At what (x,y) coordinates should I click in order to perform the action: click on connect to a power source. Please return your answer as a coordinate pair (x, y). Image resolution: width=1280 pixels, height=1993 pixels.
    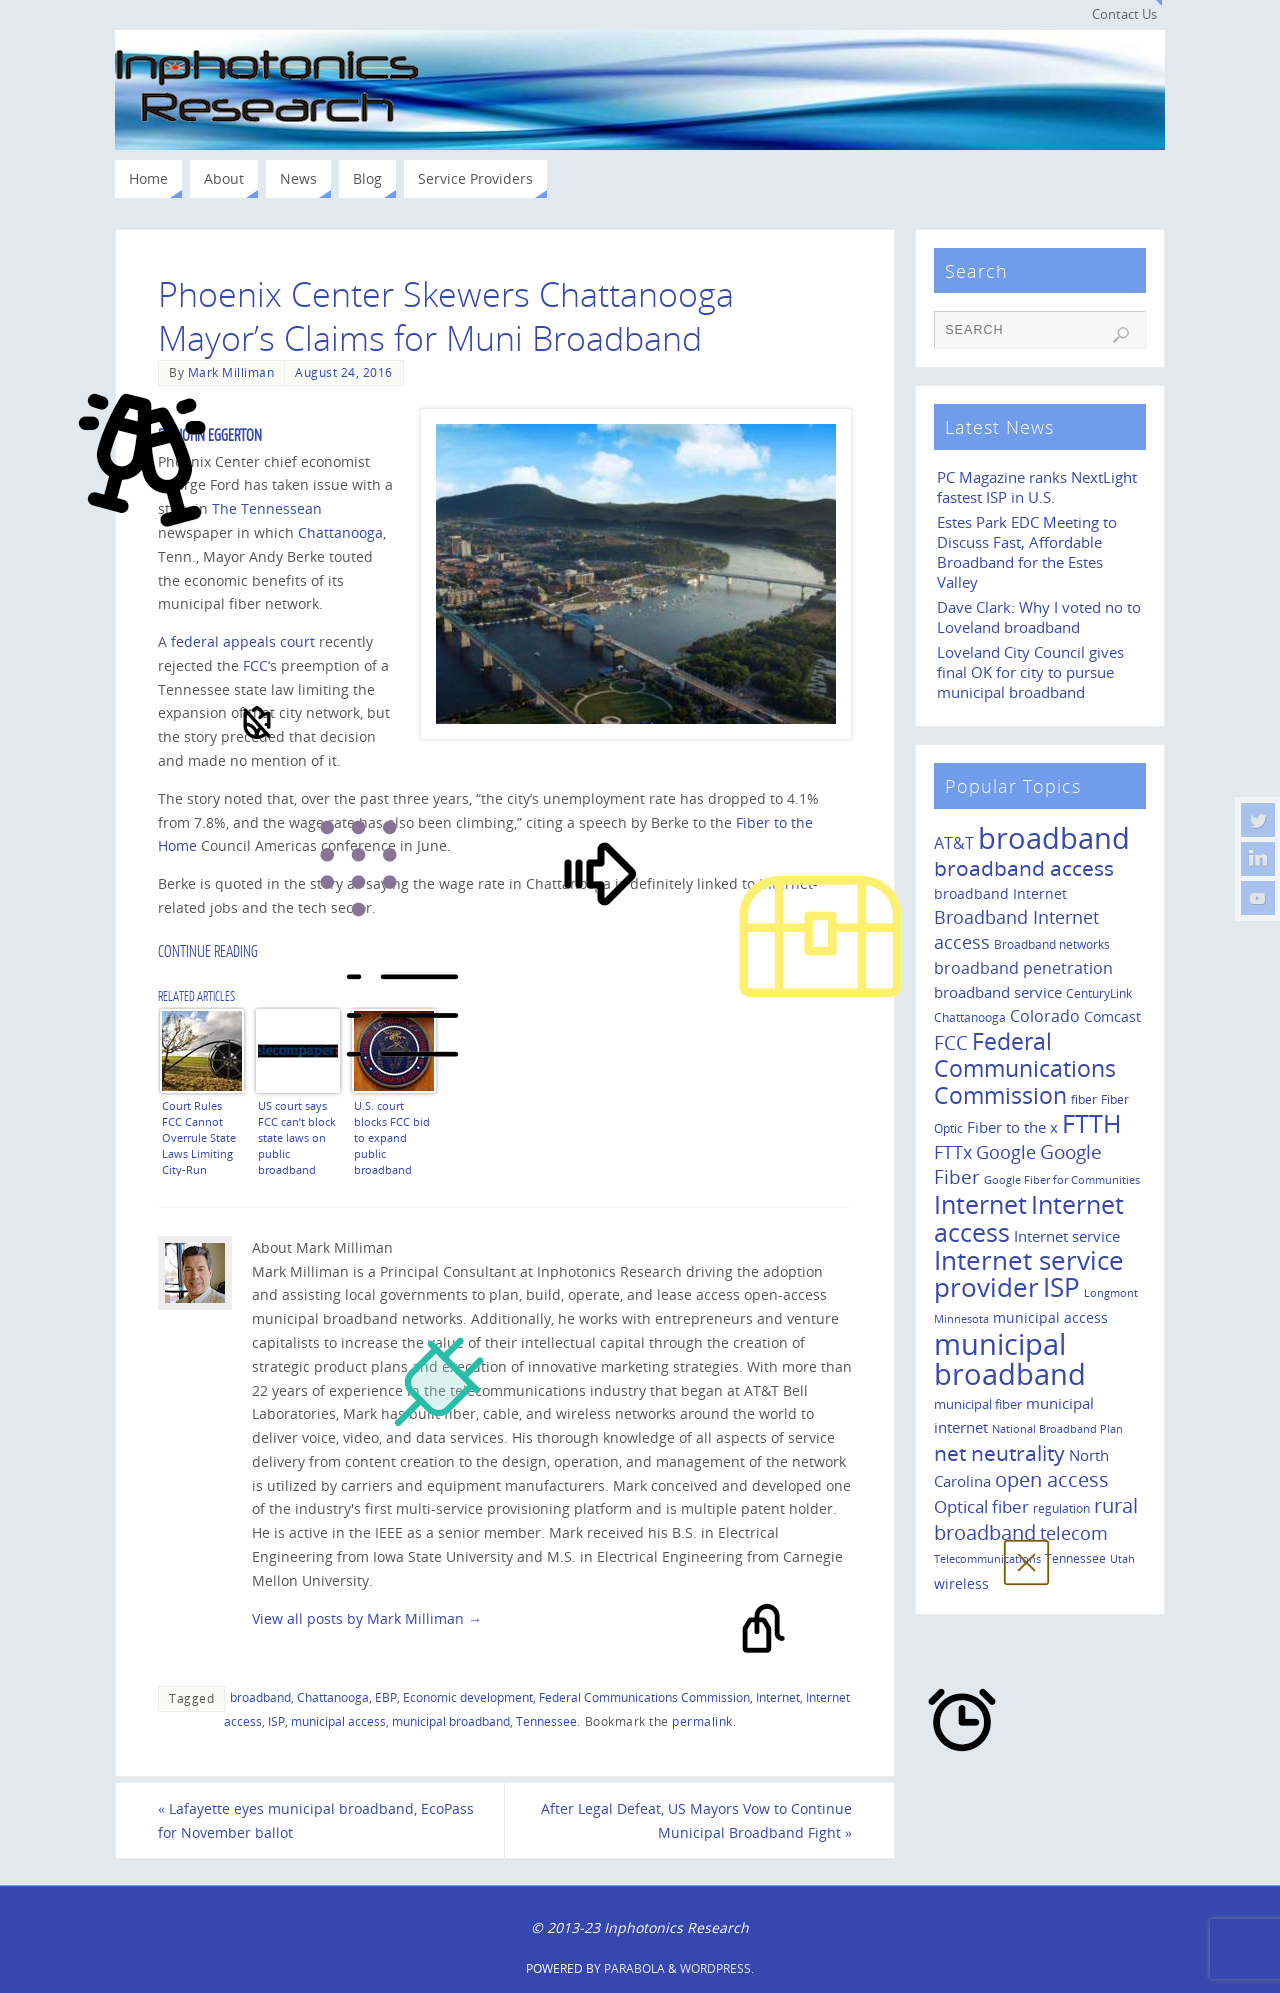
    Looking at the image, I should click on (437, 1383).